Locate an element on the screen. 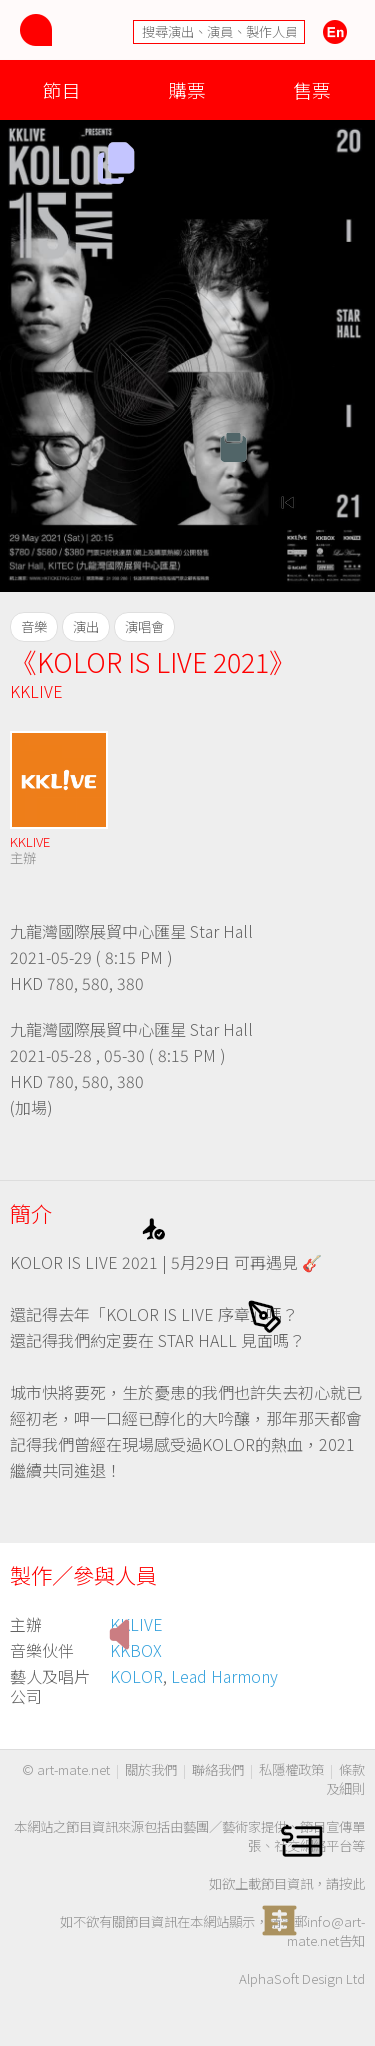 This screenshot has height=2046, width=375. view x-ray or medical imaging results is located at coordinates (279, 1920).